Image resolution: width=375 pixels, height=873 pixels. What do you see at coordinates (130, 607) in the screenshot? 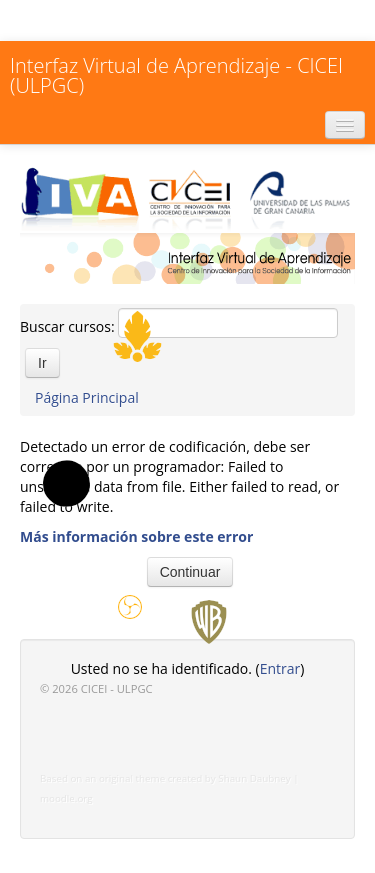
I see `open OBS Studio for streaming or recording` at bounding box center [130, 607].